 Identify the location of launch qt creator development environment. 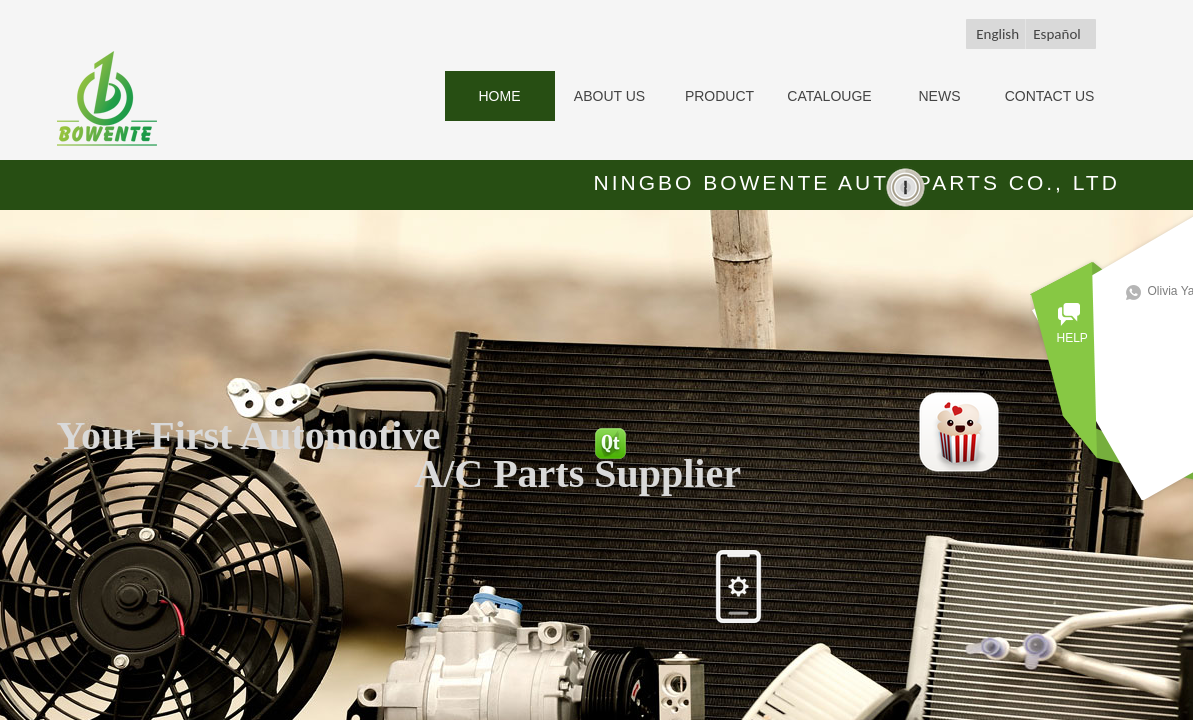
(610, 443).